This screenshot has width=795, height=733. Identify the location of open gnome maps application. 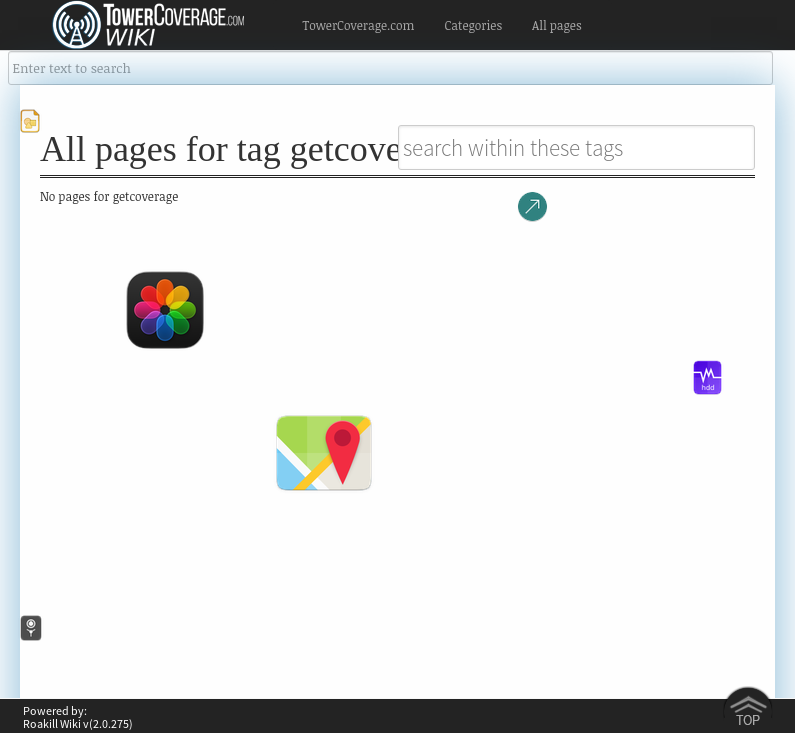
(324, 453).